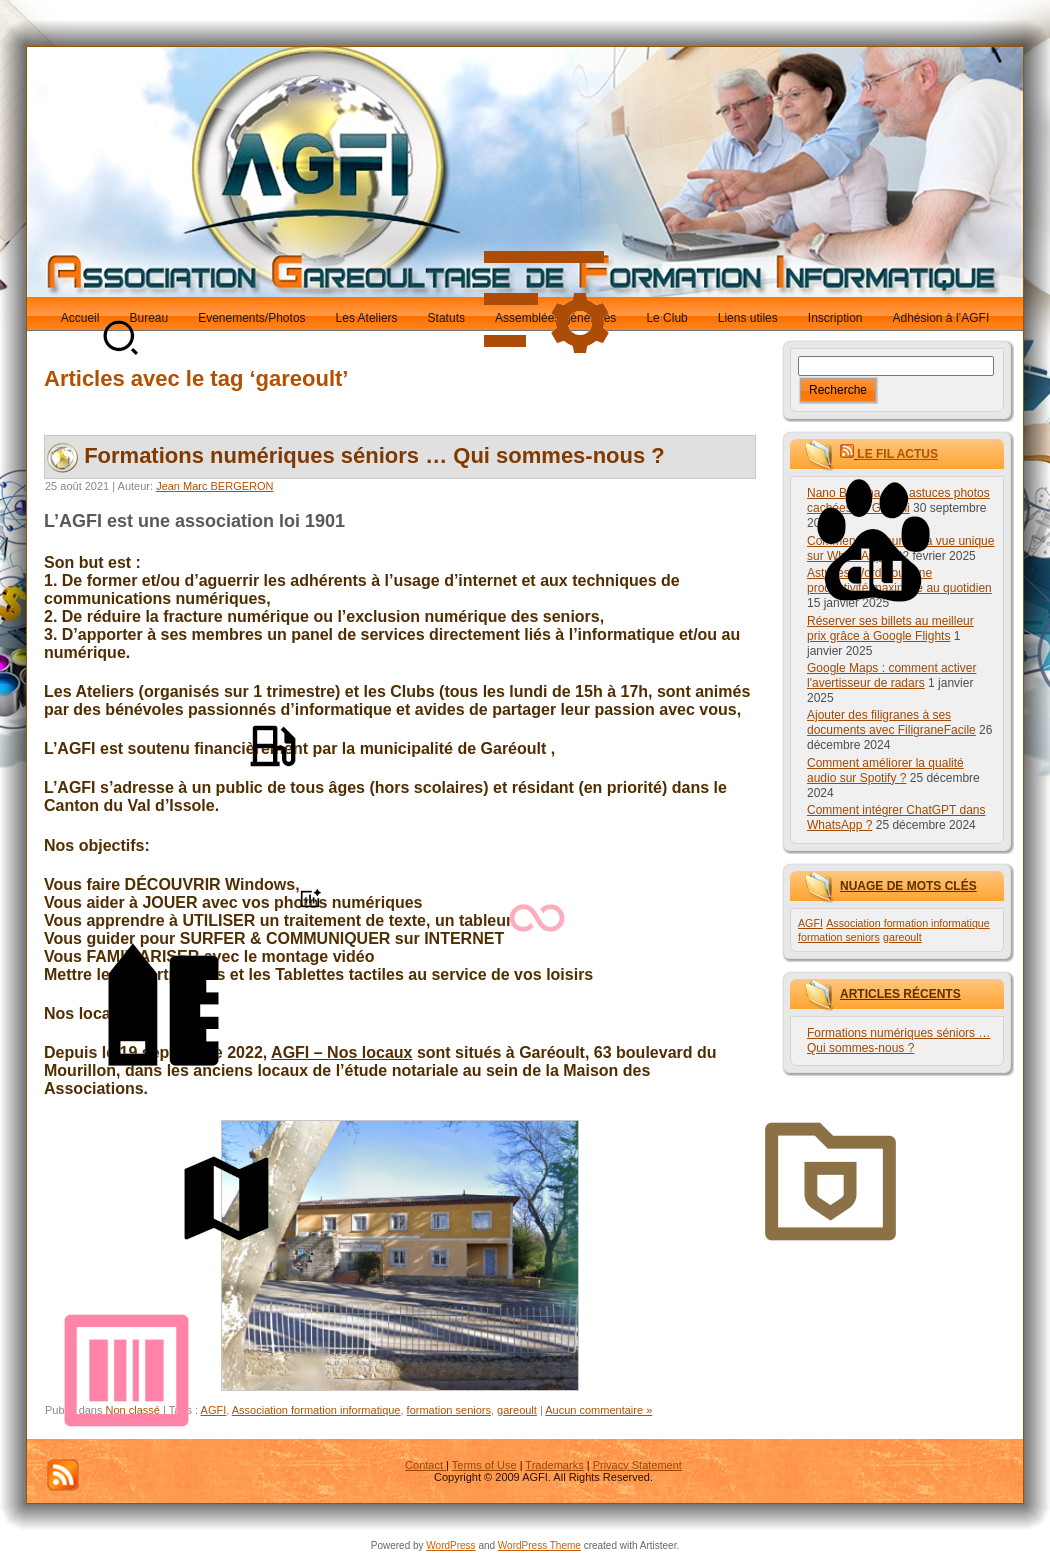 The image size is (1050, 1561). What do you see at coordinates (273, 746) in the screenshot?
I see `find nearby gas stations` at bounding box center [273, 746].